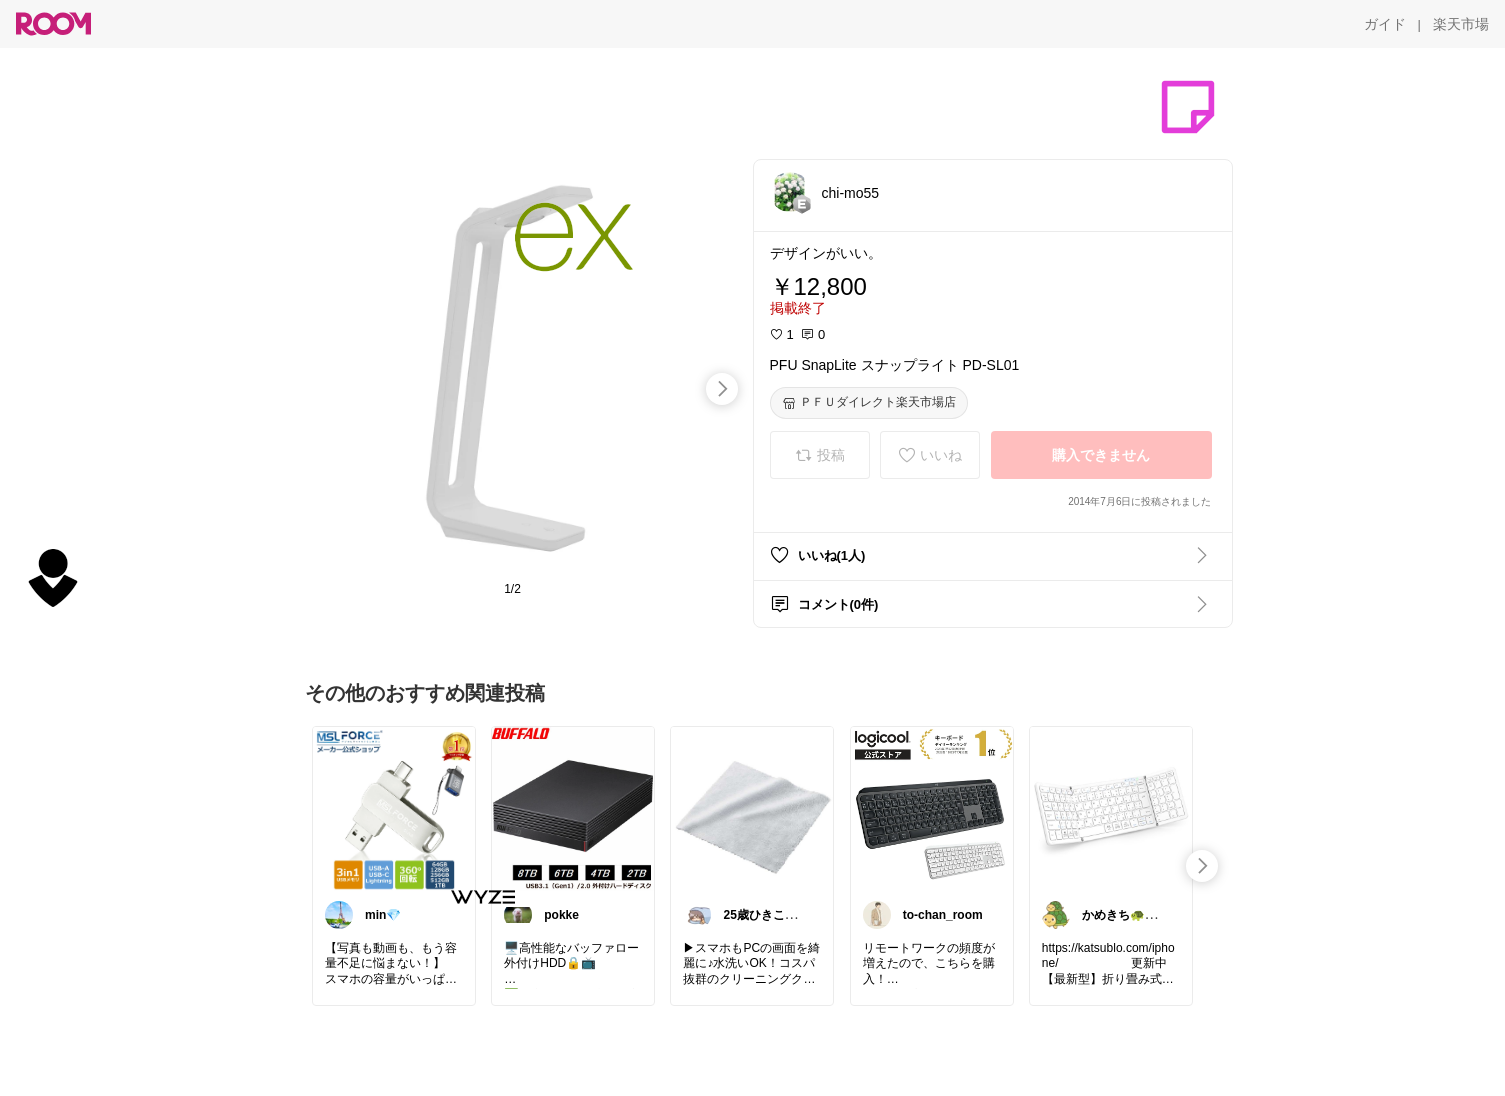 This screenshot has height=1096, width=1505. Describe the element at coordinates (483, 897) in the screenshot. I see `open the Wyze smart home app` at that location.